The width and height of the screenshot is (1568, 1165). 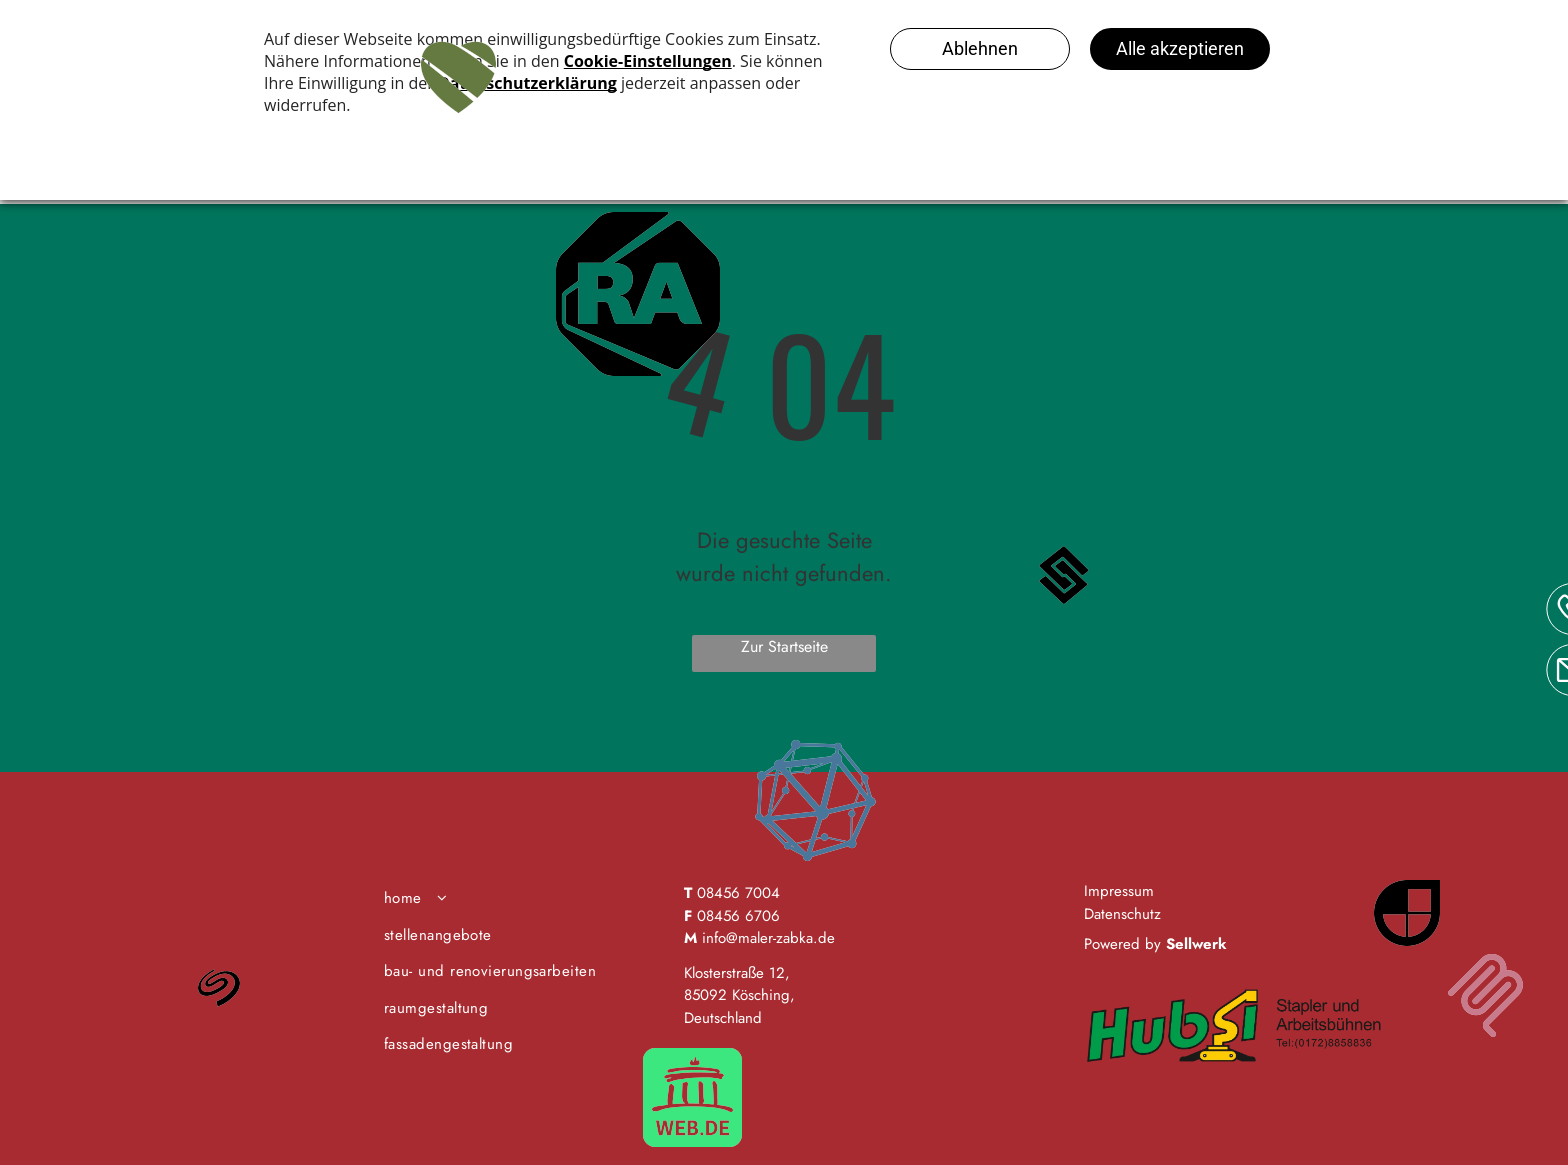 What do you see at coordinates (458, 77) in the screenshot?
I see `open the Southwest Airlines app` at bounding box center [458, 77].